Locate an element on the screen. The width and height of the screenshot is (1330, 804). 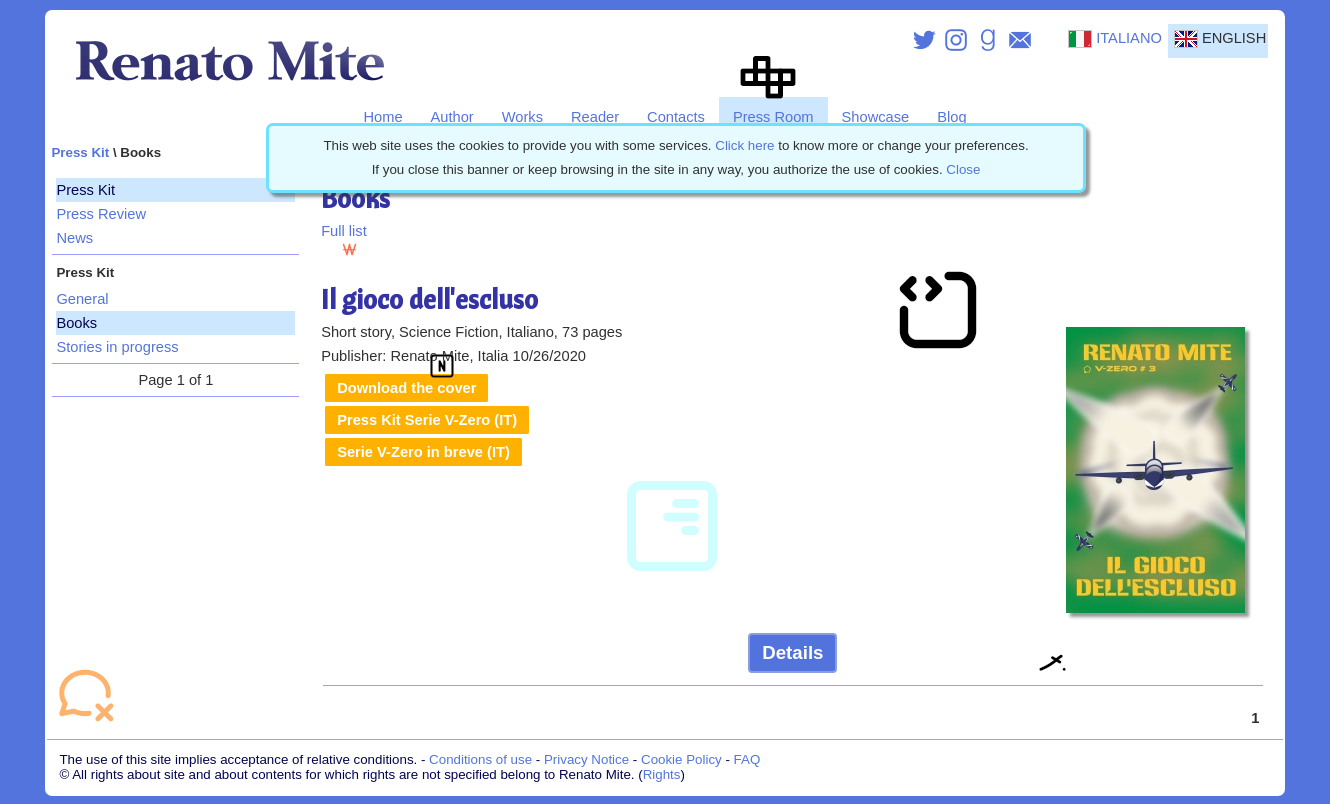
view 3d model unfolded net is located at coordinates (768, 76).